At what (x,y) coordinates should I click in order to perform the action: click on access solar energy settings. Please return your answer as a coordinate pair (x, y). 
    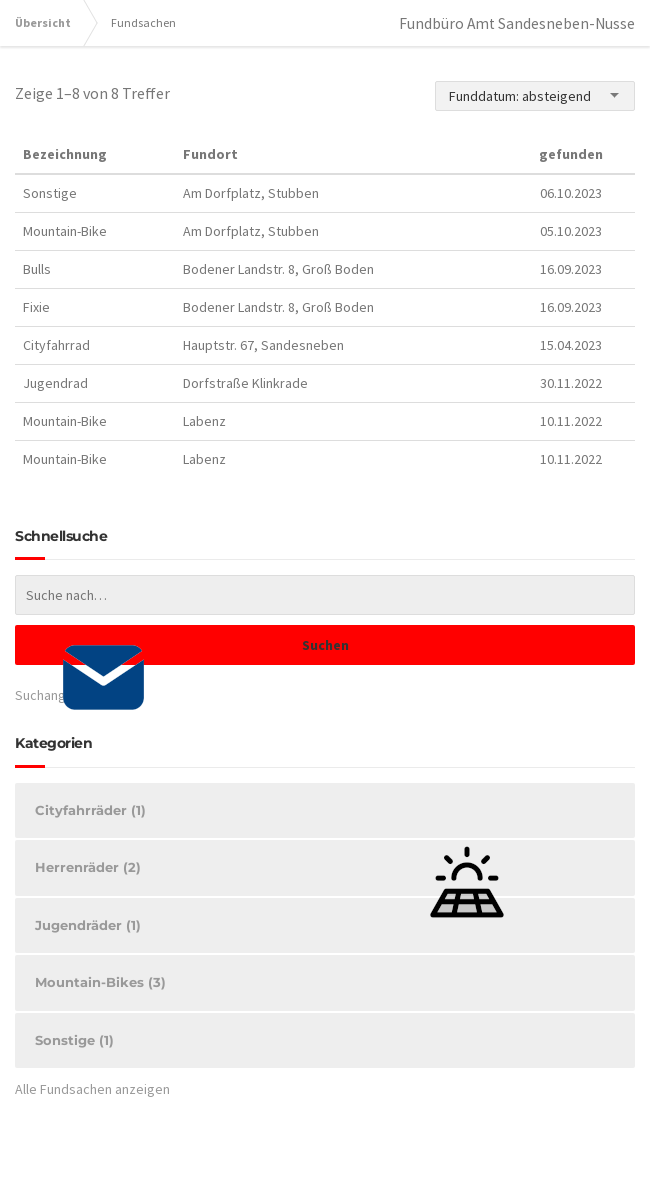
    Looking at the image, I should click on (467, 886).